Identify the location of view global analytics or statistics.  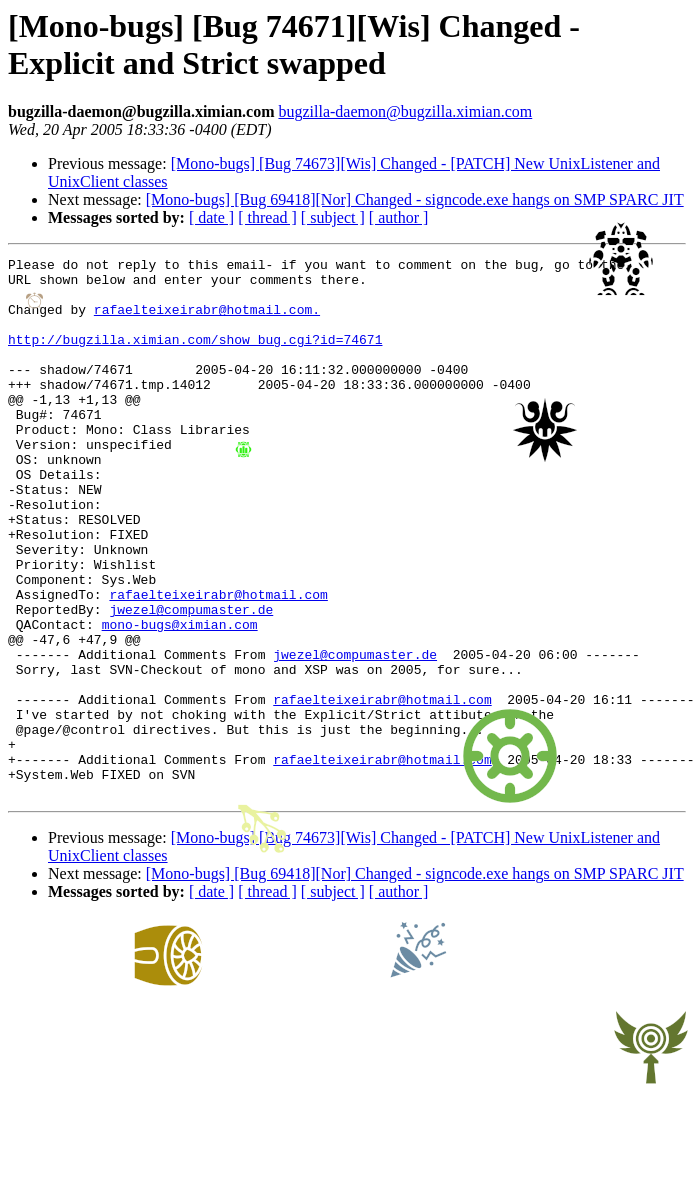
(243, 449).